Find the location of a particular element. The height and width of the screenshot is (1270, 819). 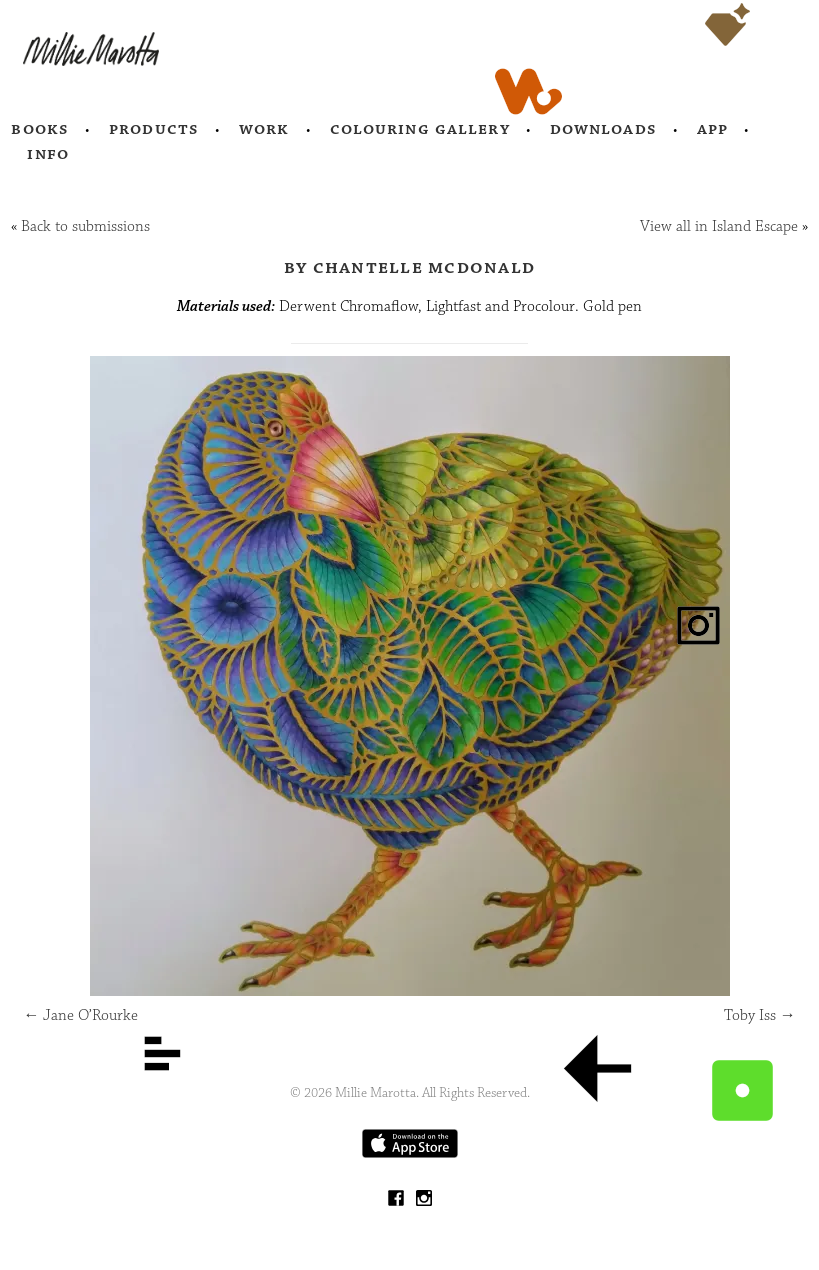

open camera to take a photo is located at coordinates (698, 625).